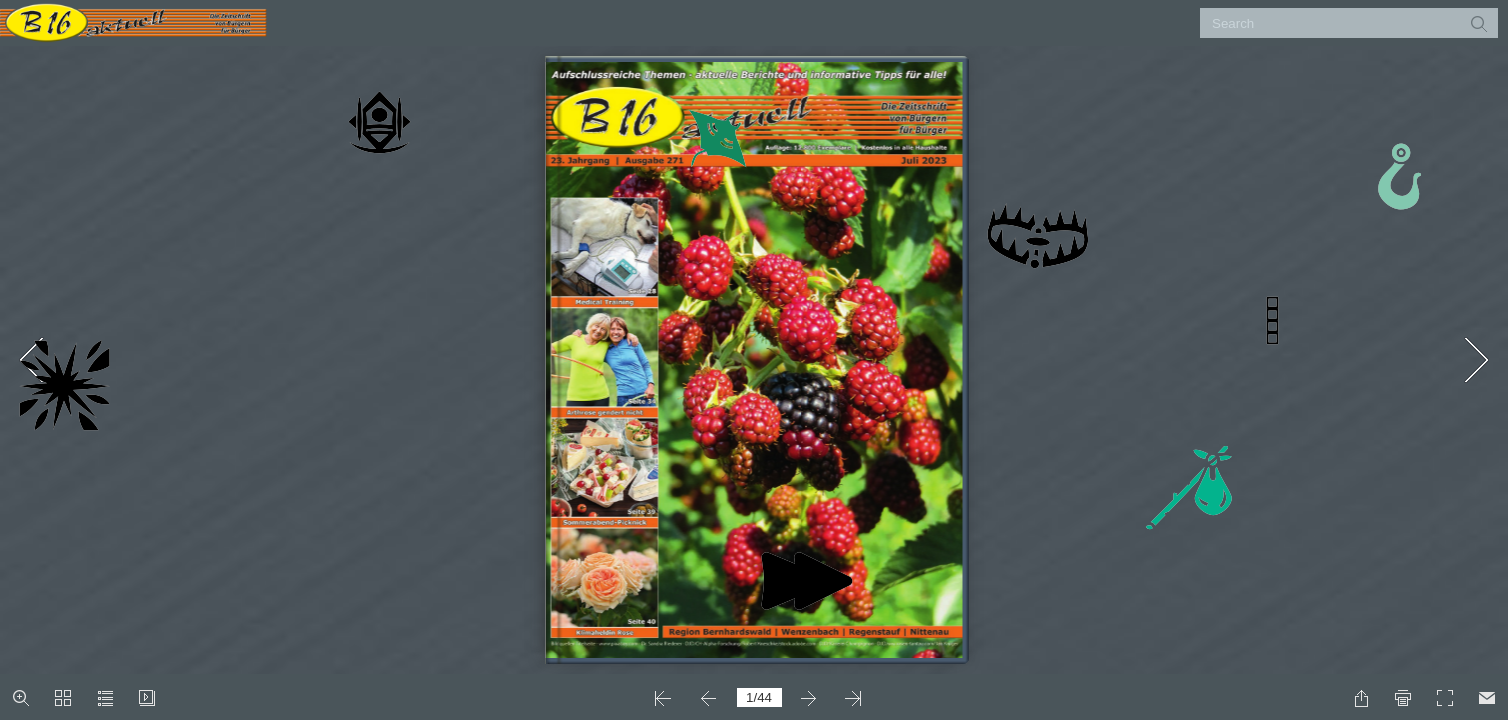 The image size is (1508, 720). What do you see at coordinates (1038, 233) in the screenshot?
I see `set a trap for enemies or animals` at bounding box center [1038, 233].